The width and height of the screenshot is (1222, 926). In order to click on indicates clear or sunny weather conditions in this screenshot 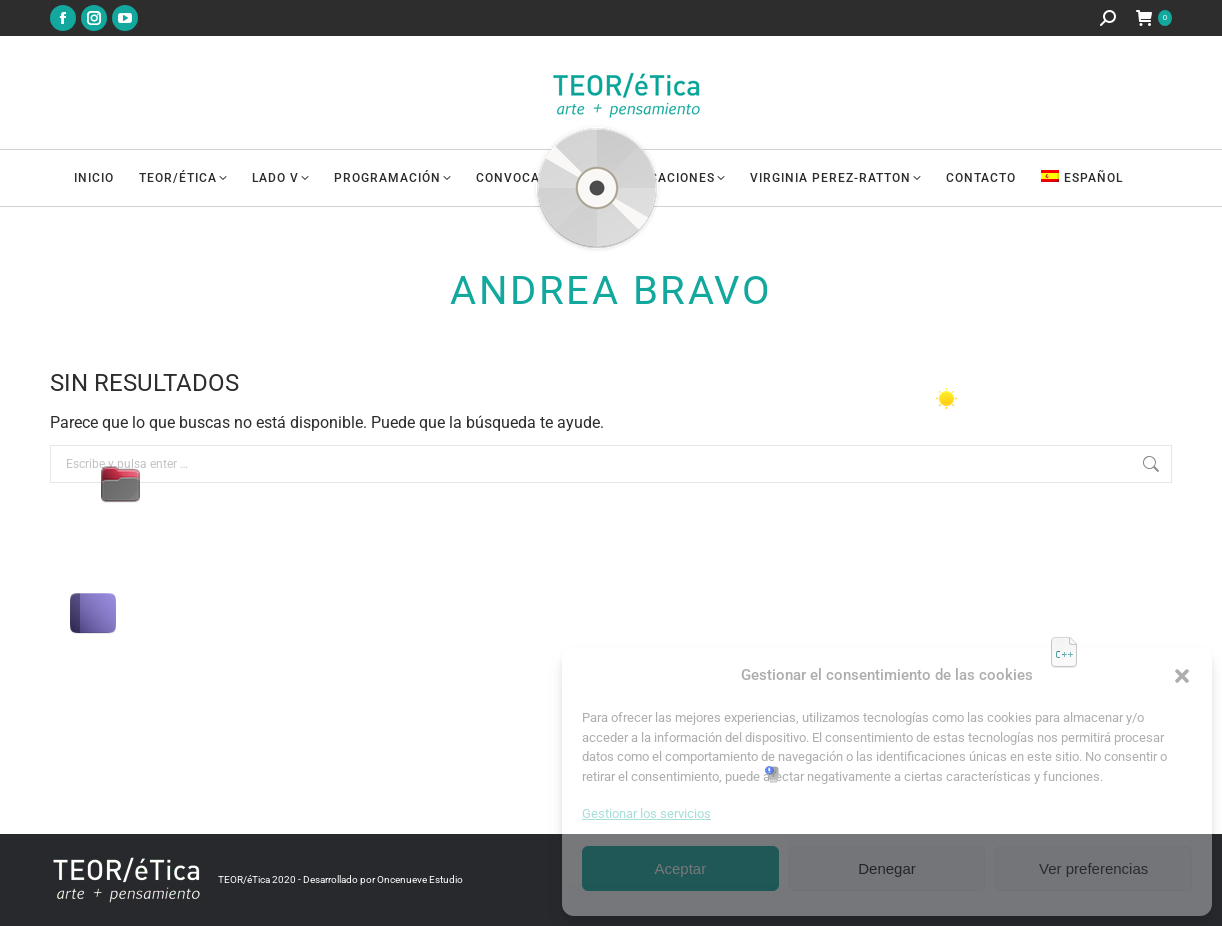, I will do `click(946, 398)`.